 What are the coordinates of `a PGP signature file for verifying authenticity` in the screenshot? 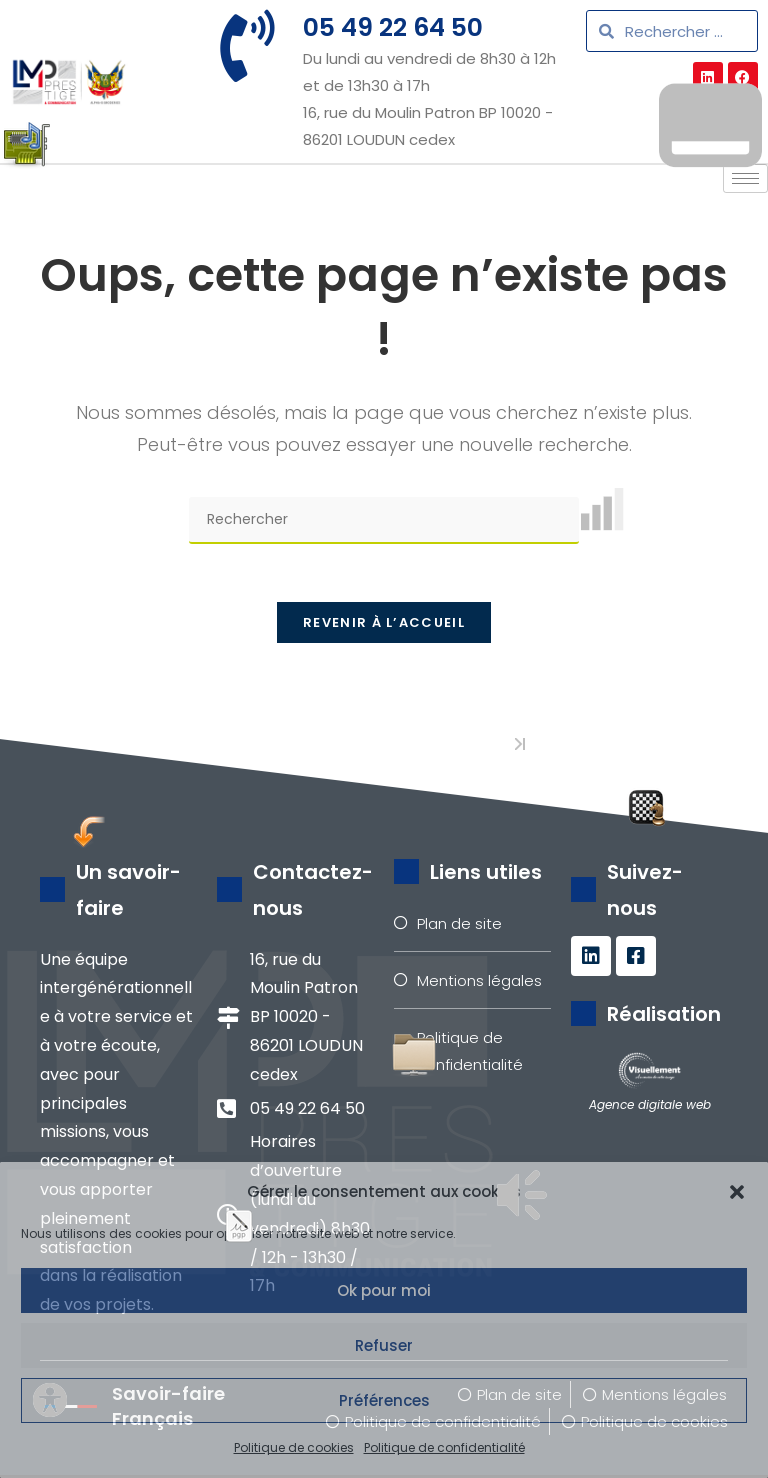 It's located at (239, 1226).